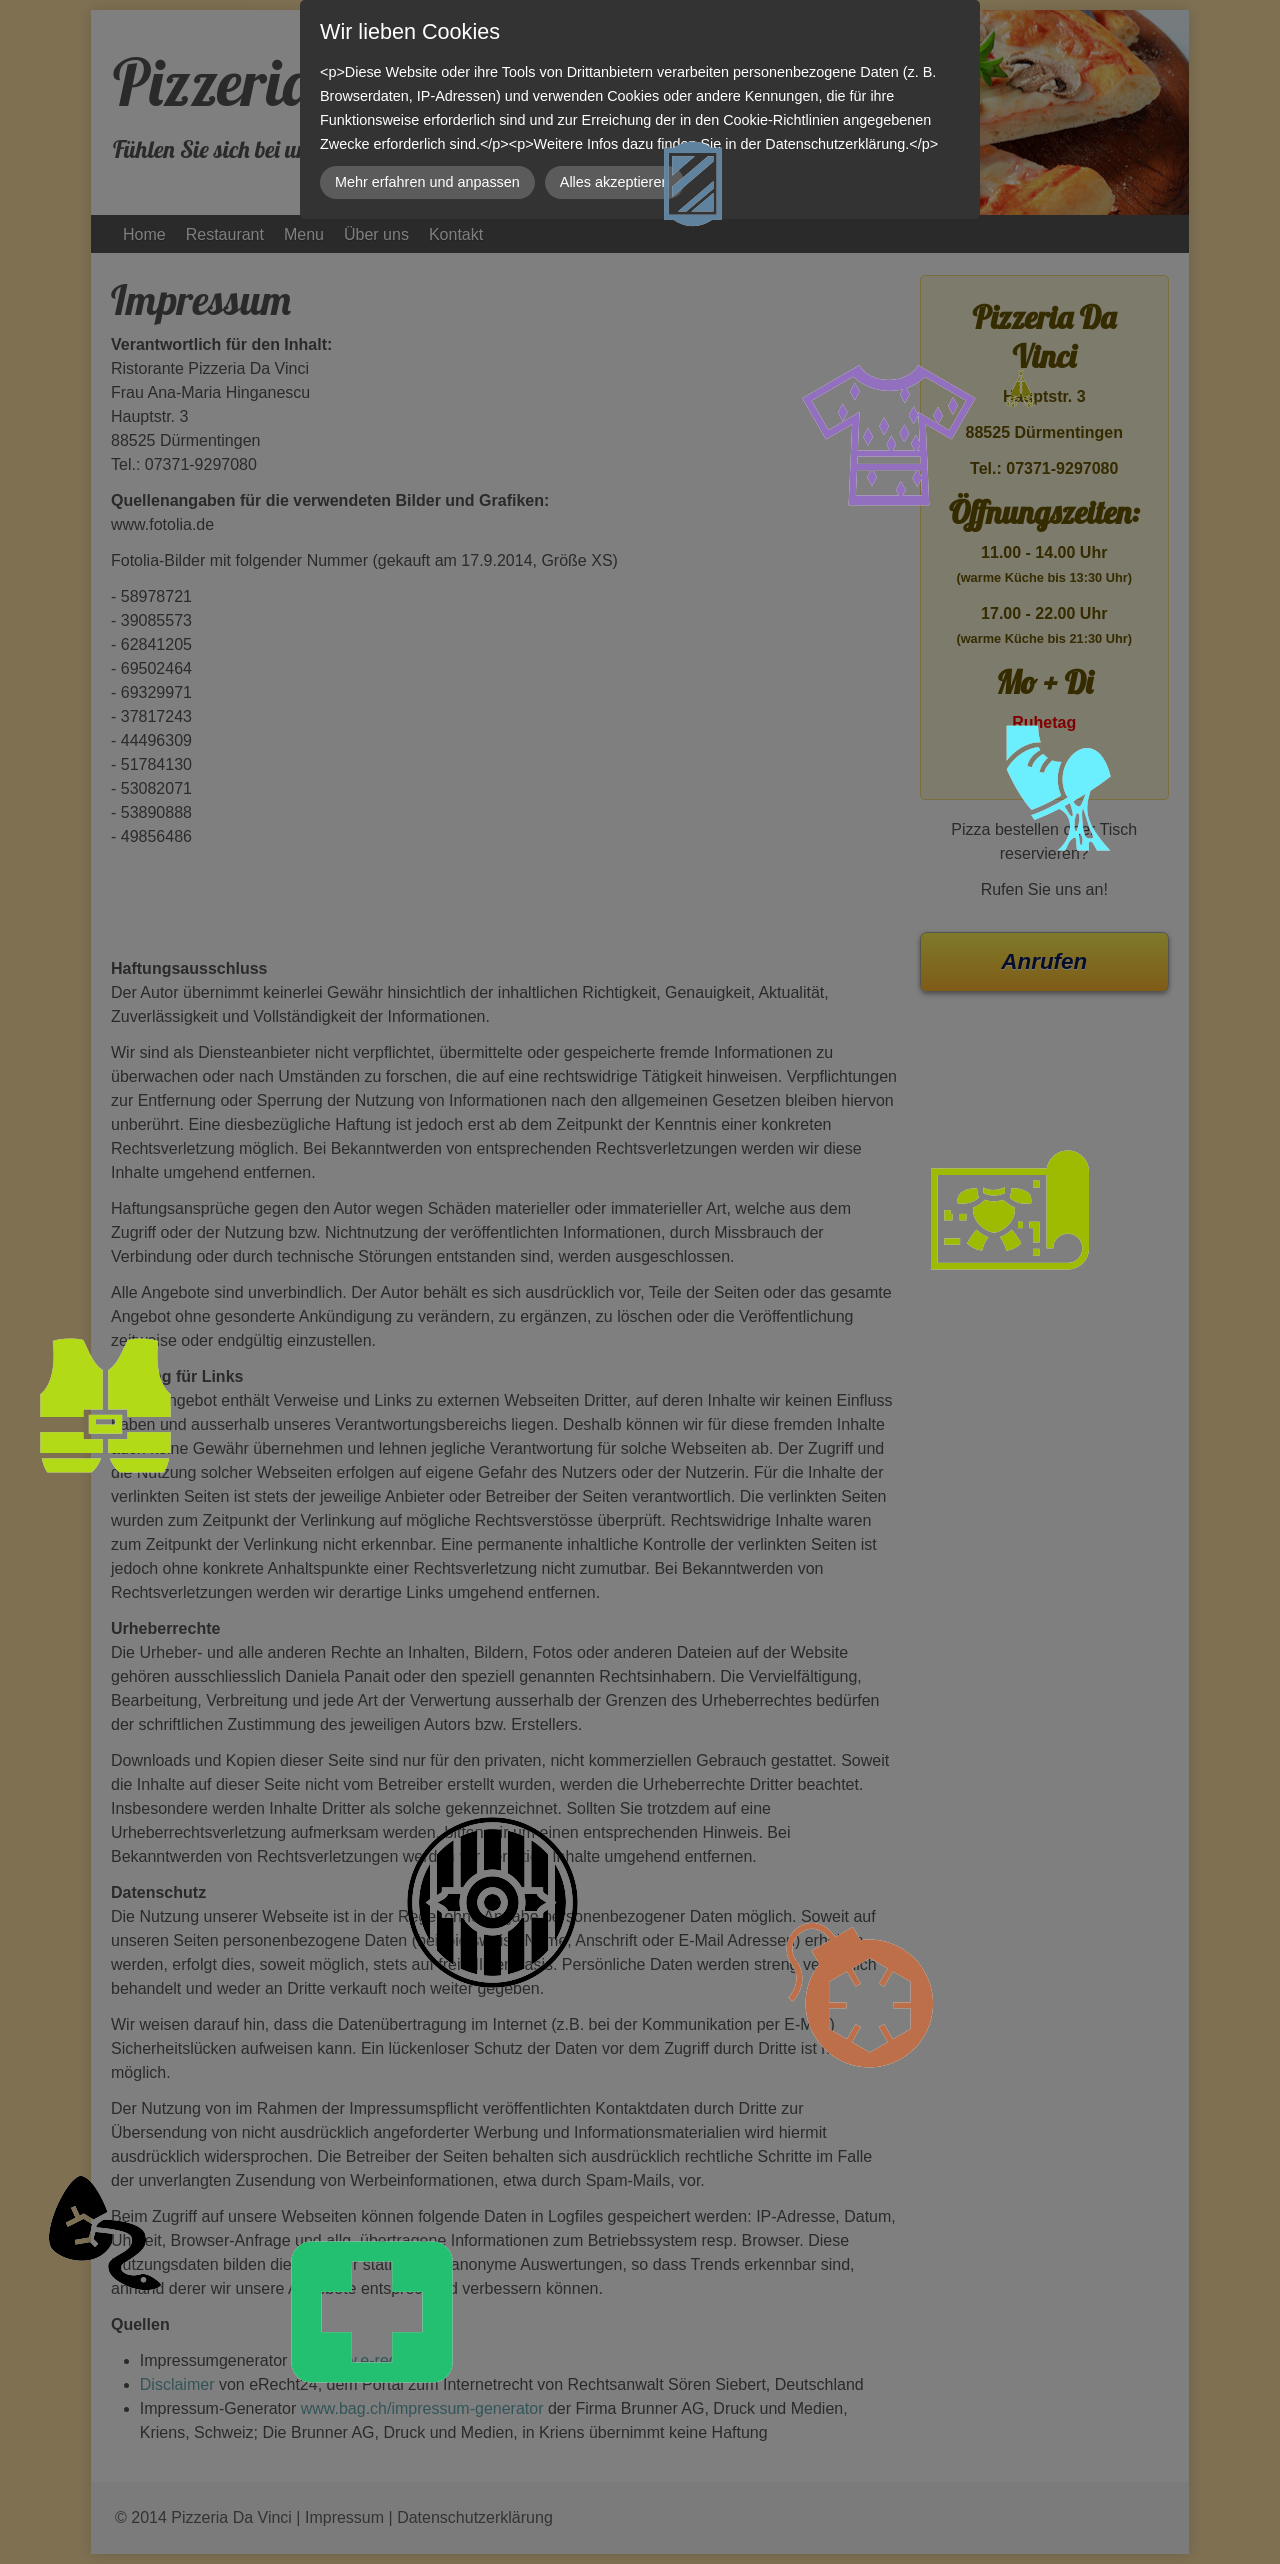 Image resolution: width=1280 pixels, height=2564 pixels. What do you see at coordinates (889, 436) in the screenshot?
I see `equip armor or defensive gear` at bounding box center [889, 436].